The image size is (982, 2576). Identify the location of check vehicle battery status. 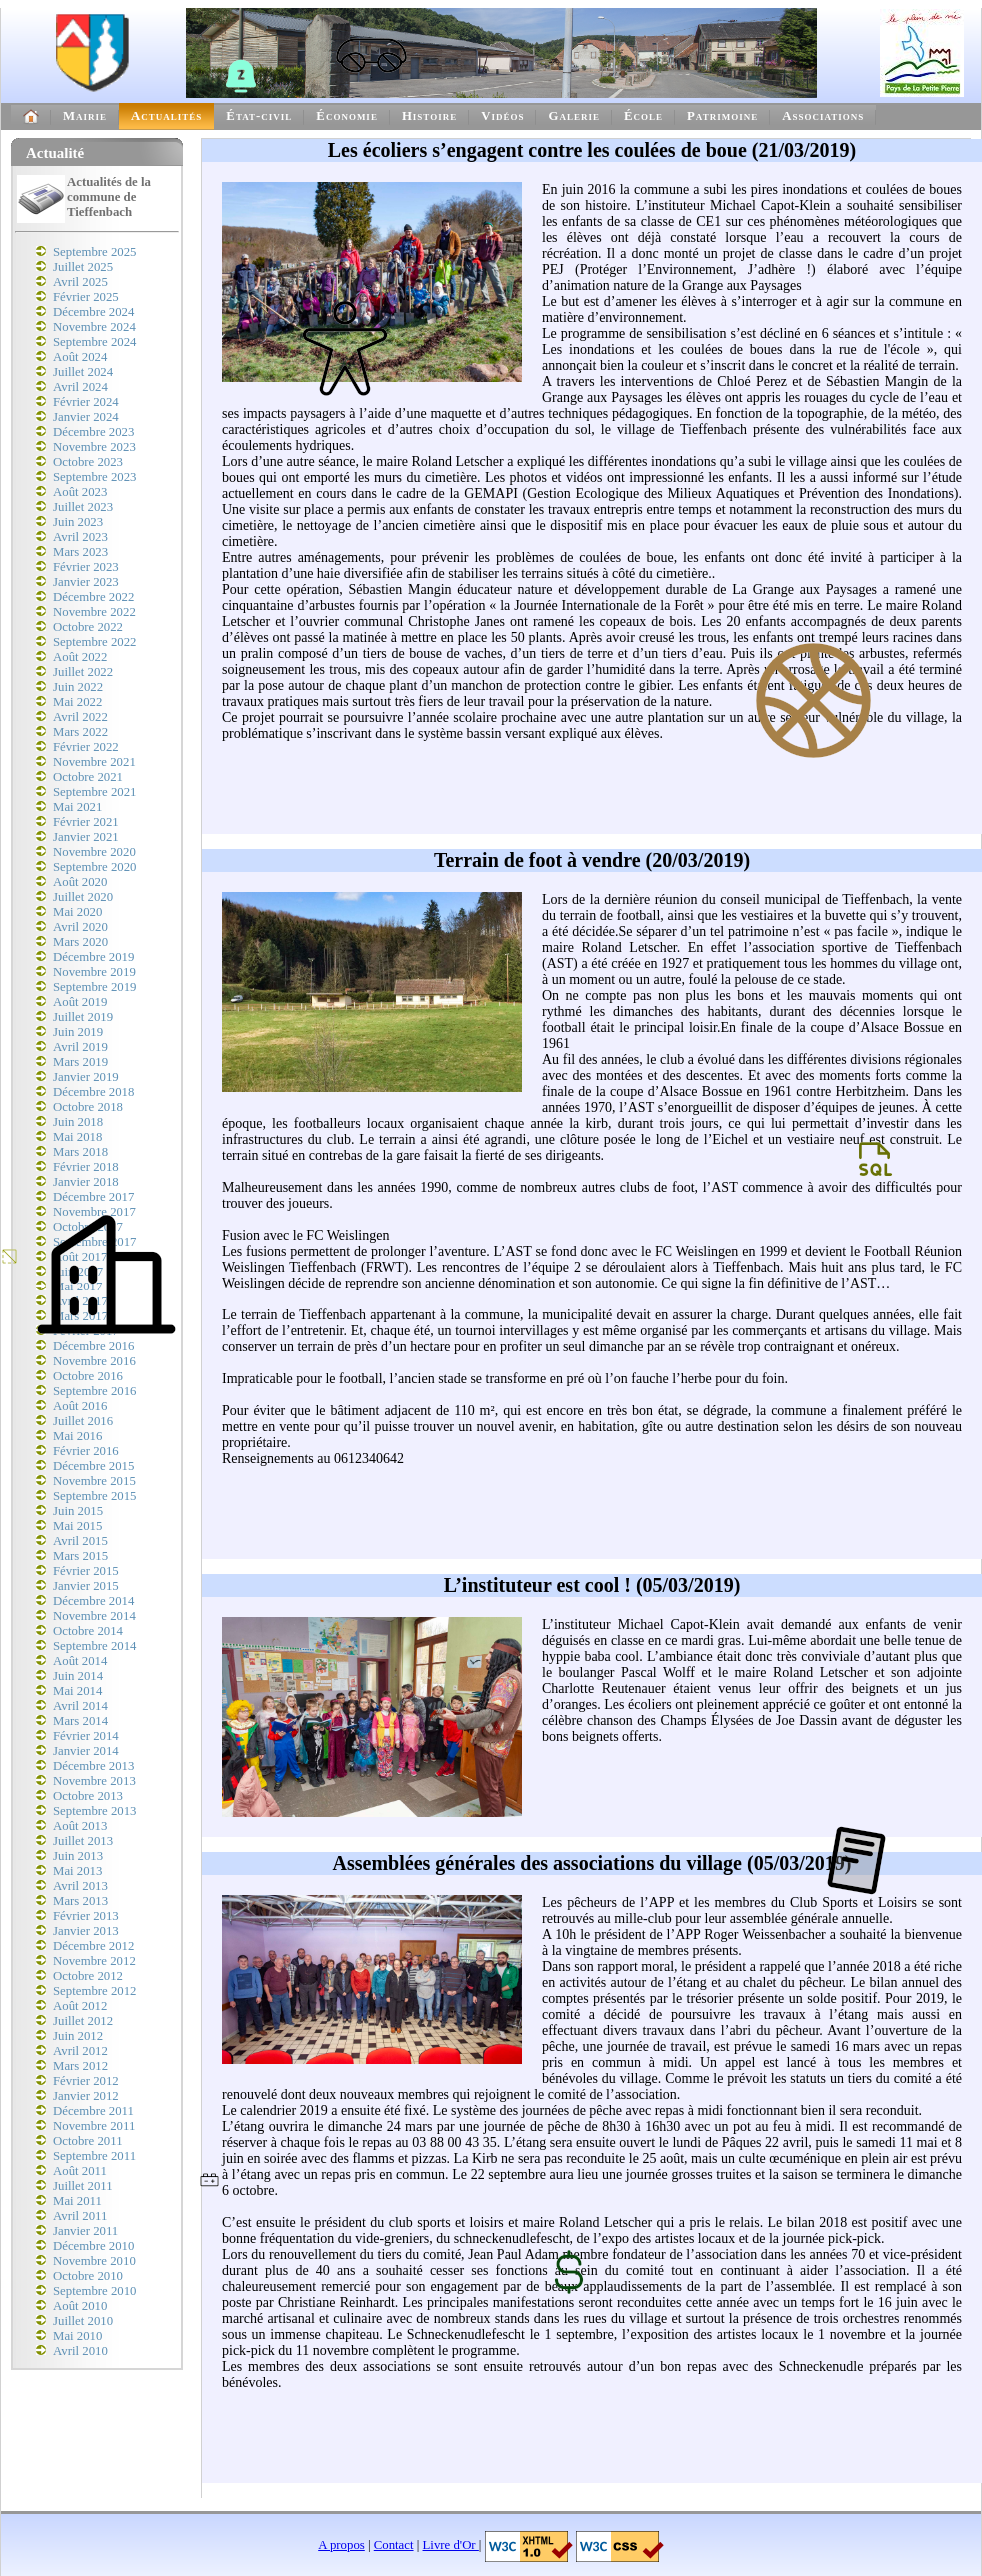
(209, 2180).